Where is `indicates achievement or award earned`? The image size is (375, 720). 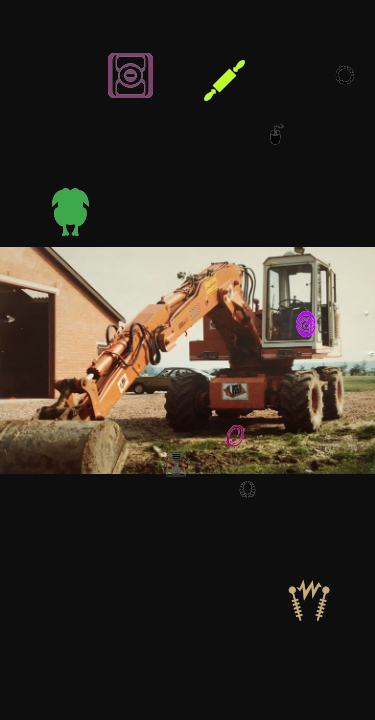 indicates achievement or award earned is located at coordinates (247, 489).